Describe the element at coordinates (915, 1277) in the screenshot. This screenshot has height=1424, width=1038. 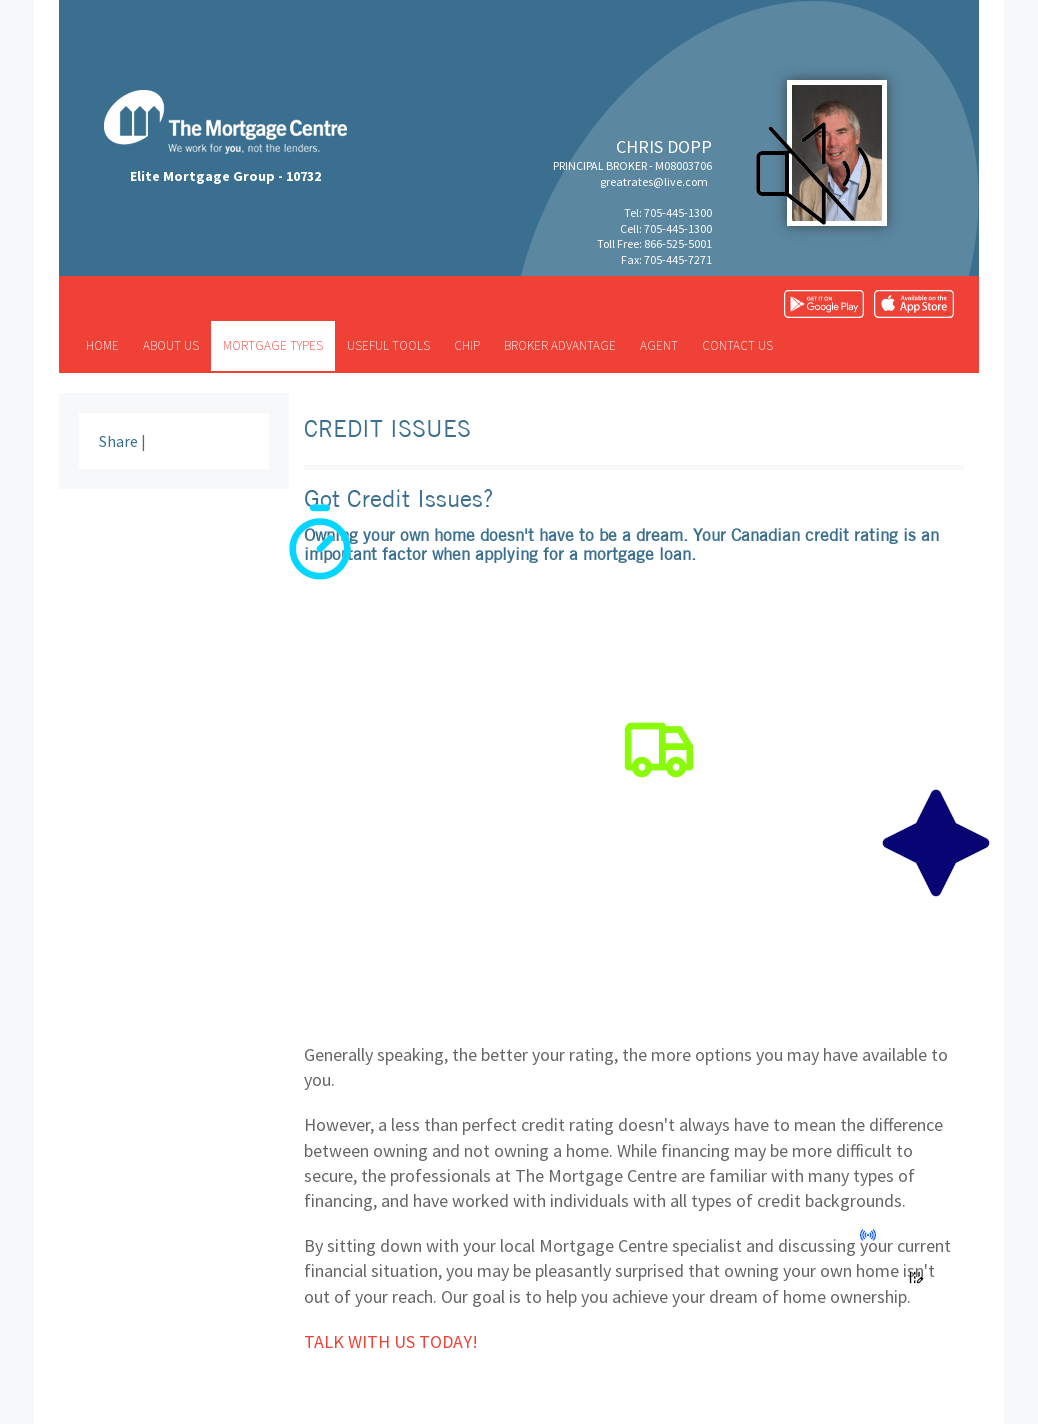
I see `edit road or route details` at that location.